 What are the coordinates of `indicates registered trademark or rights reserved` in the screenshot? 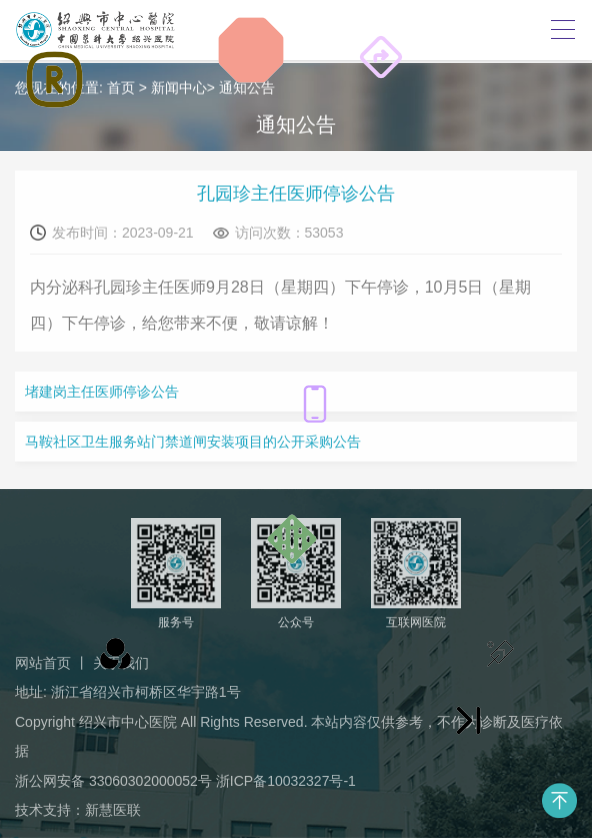 It's located at (54, 79).